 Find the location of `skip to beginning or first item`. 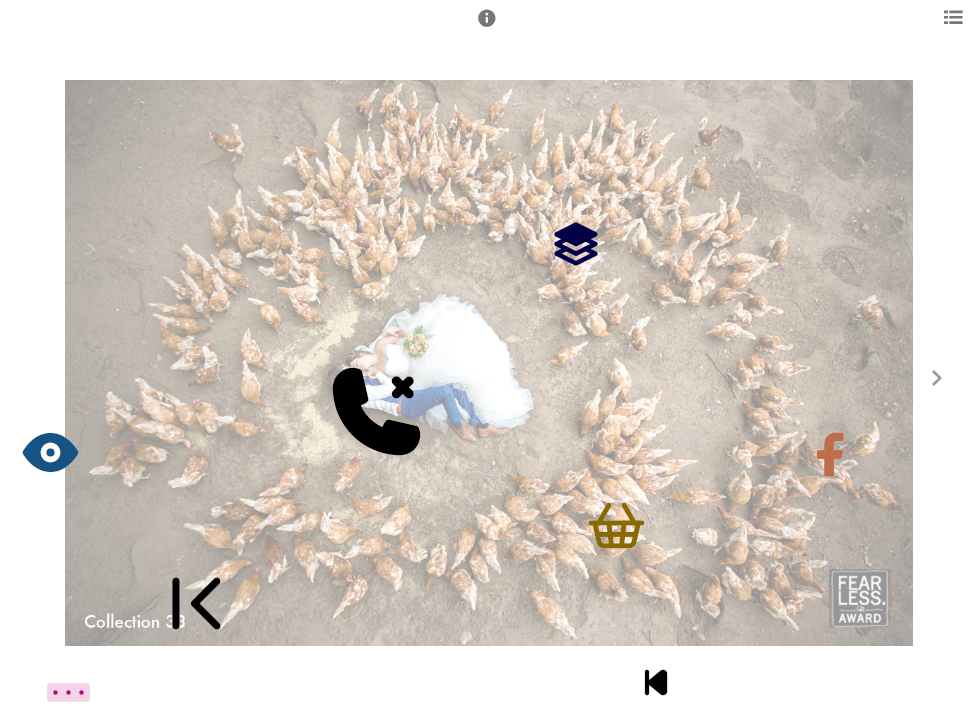

skip to beginning or first item is located at coordinates (194, 603).